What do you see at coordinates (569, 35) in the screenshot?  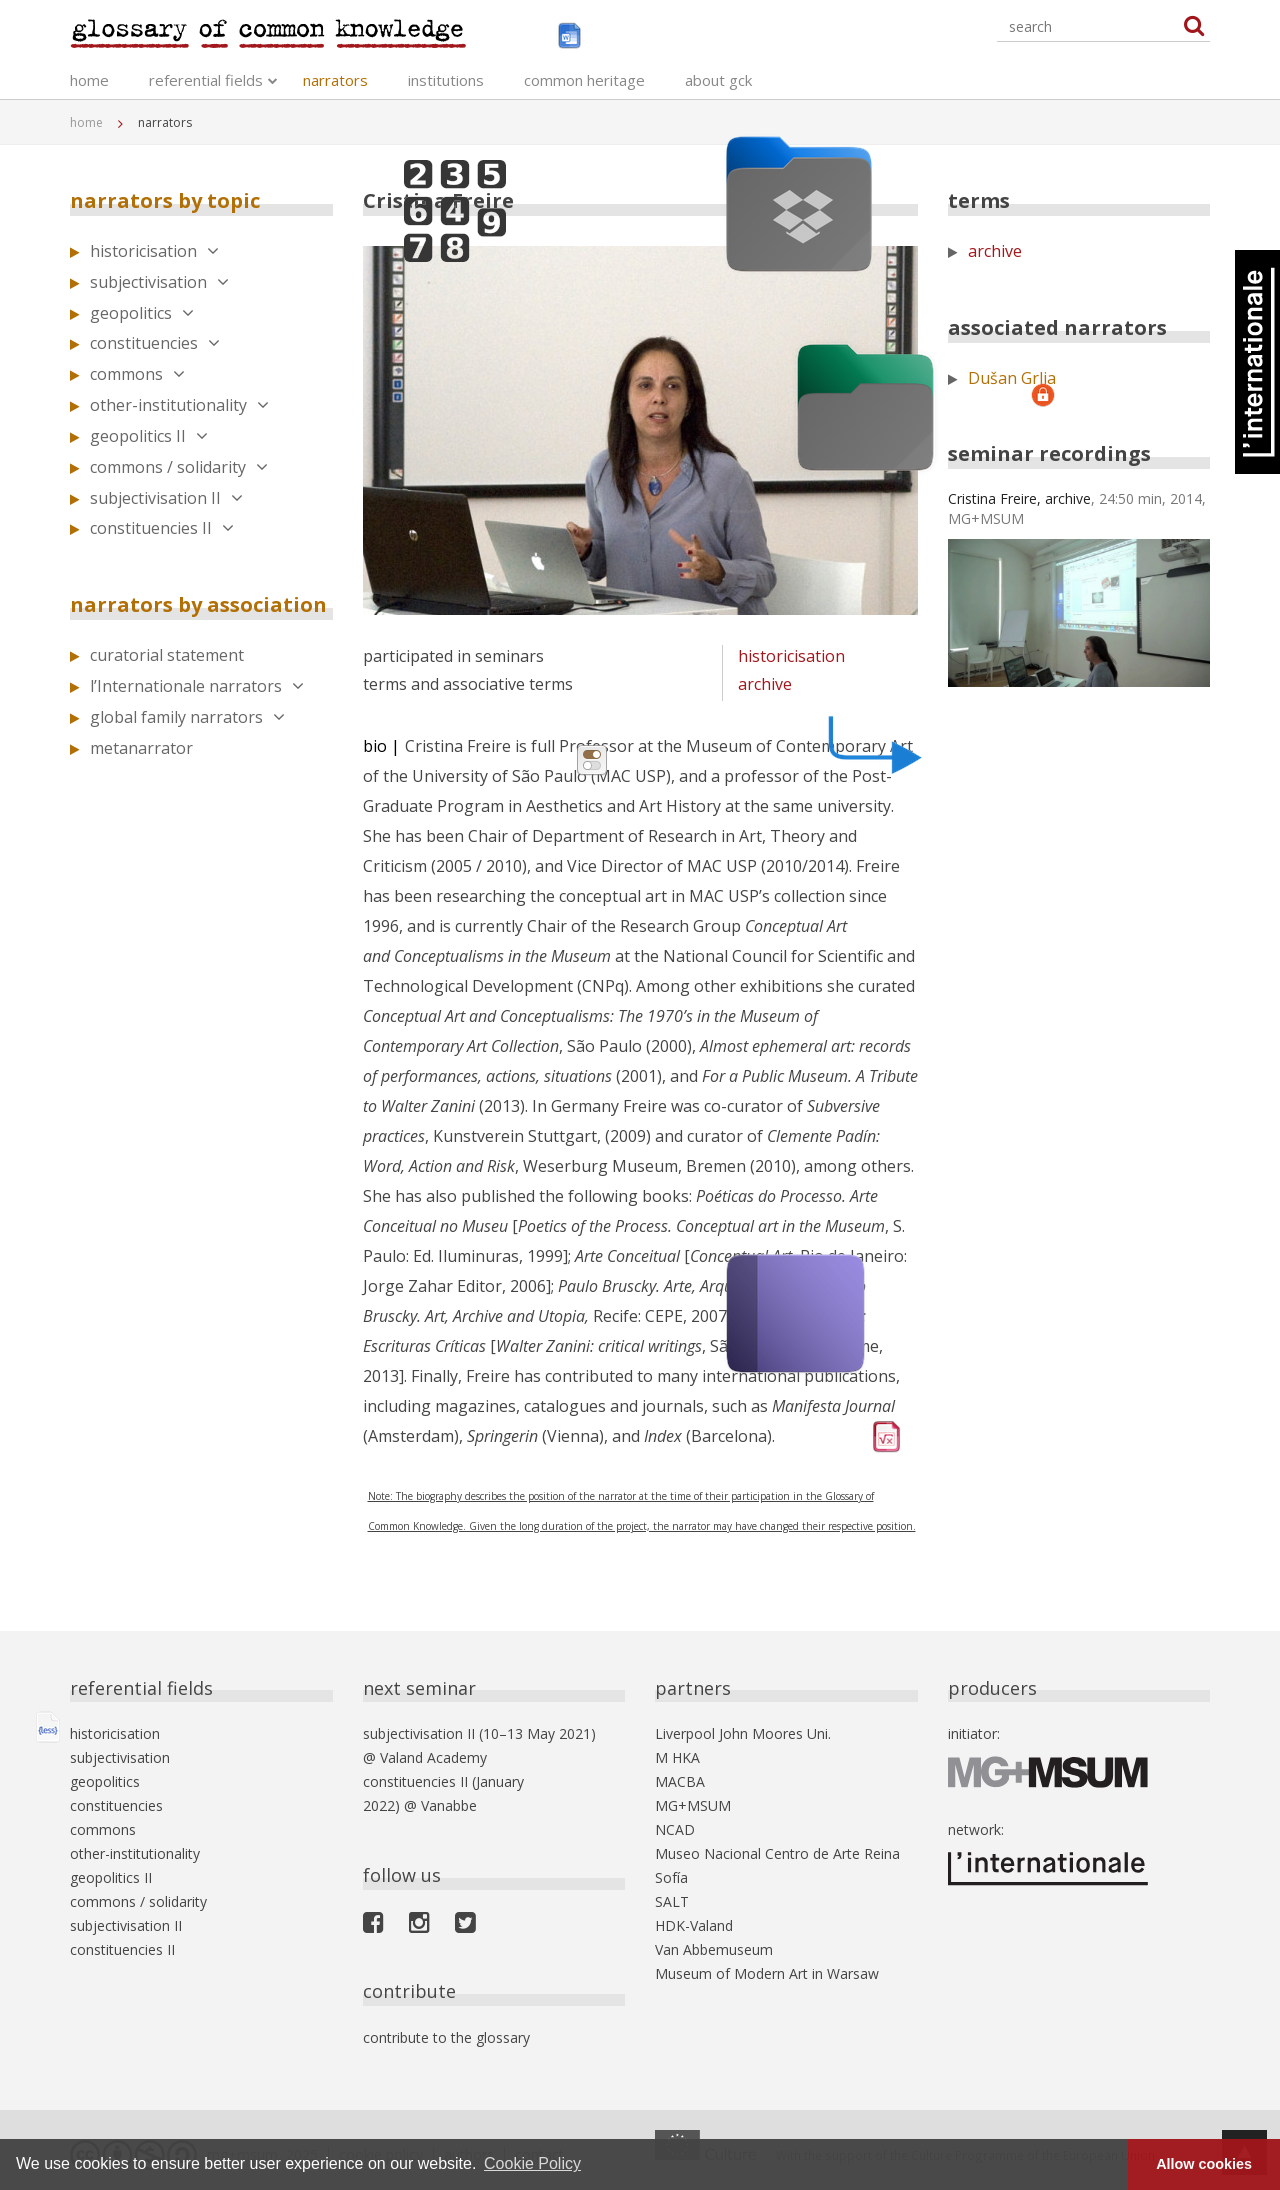 I see `a Microsoft Word document file` at bounding box center [569, 35].